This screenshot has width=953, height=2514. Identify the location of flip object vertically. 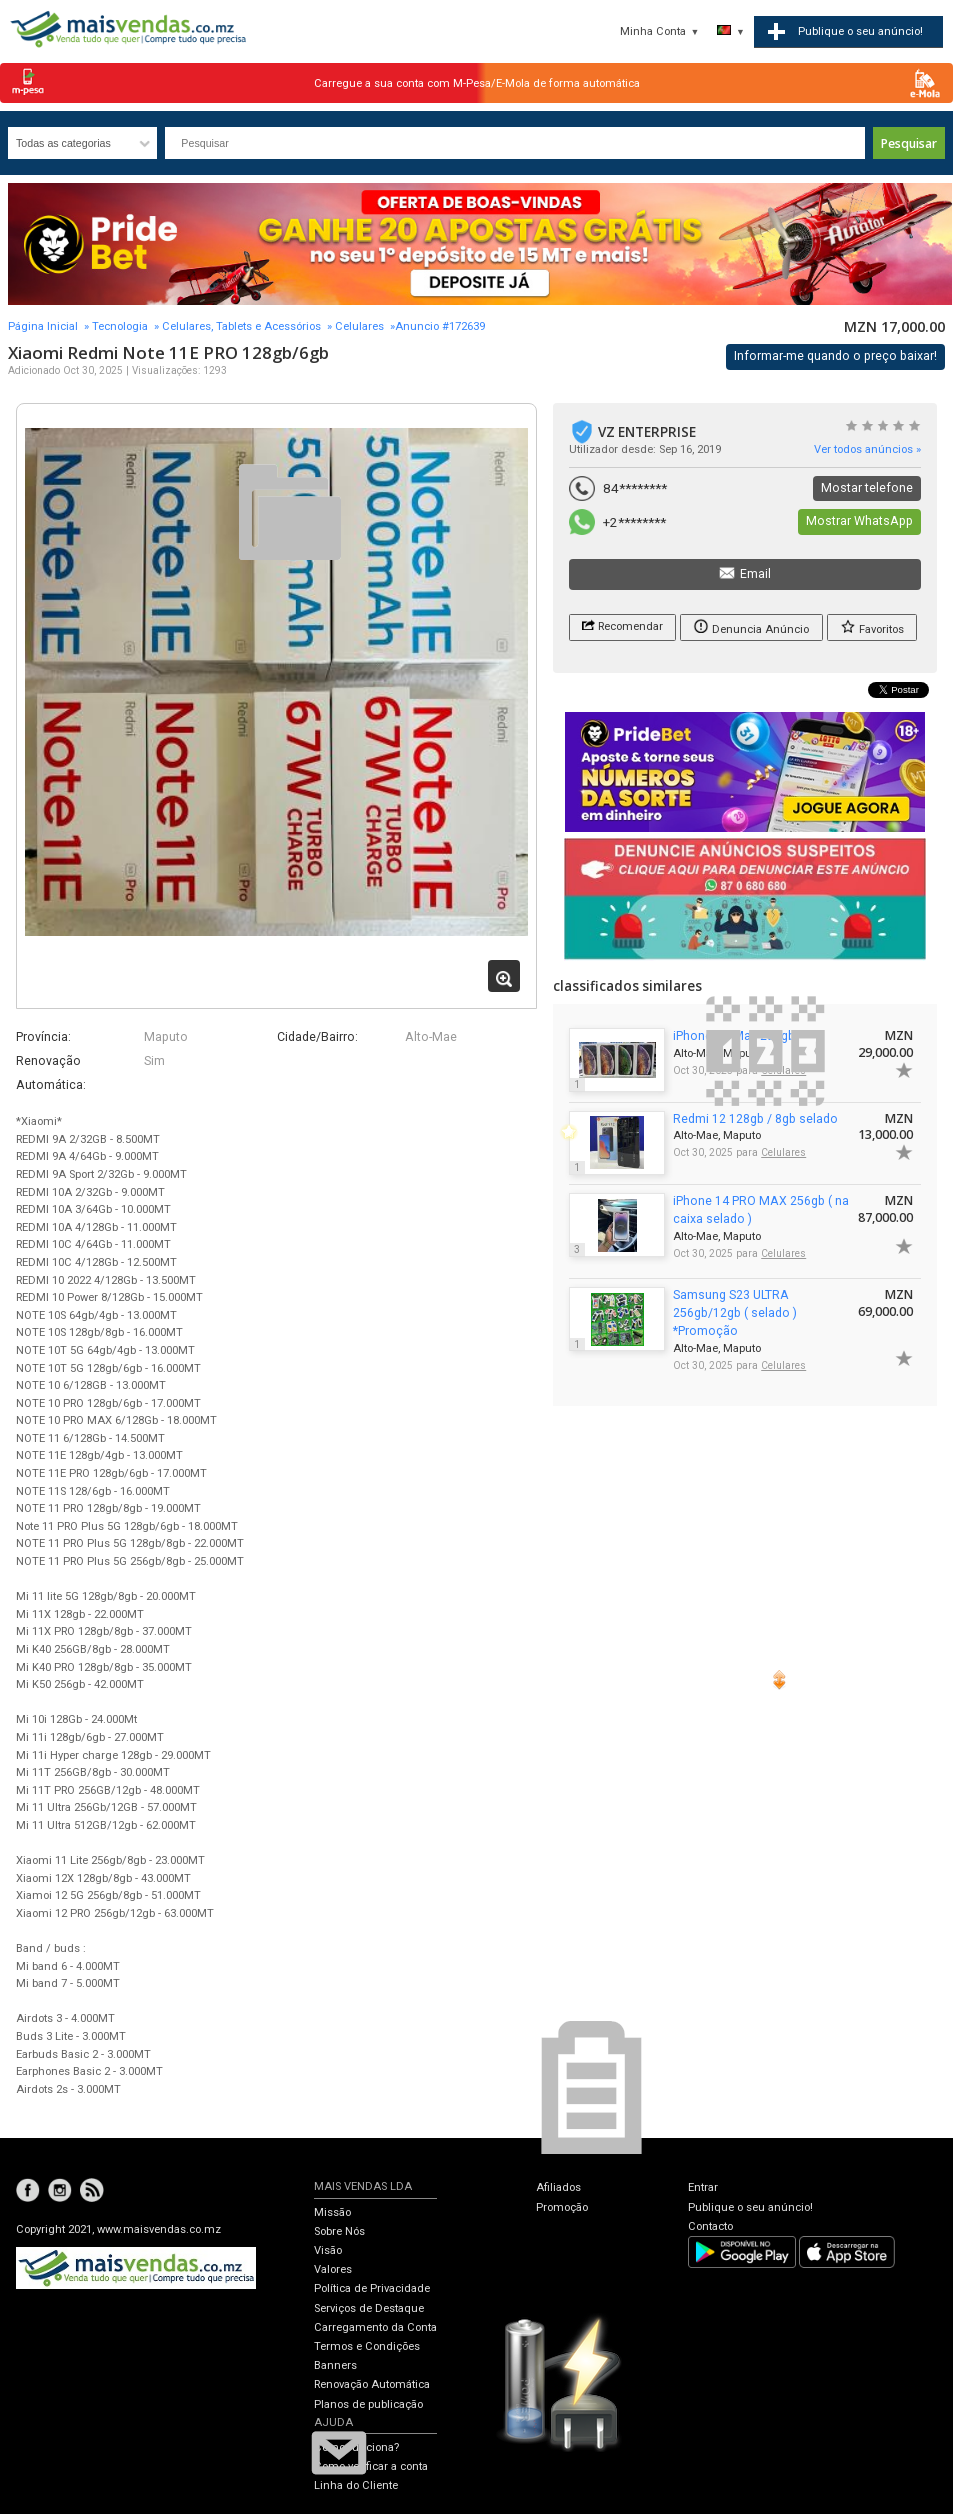
(779, 1680).